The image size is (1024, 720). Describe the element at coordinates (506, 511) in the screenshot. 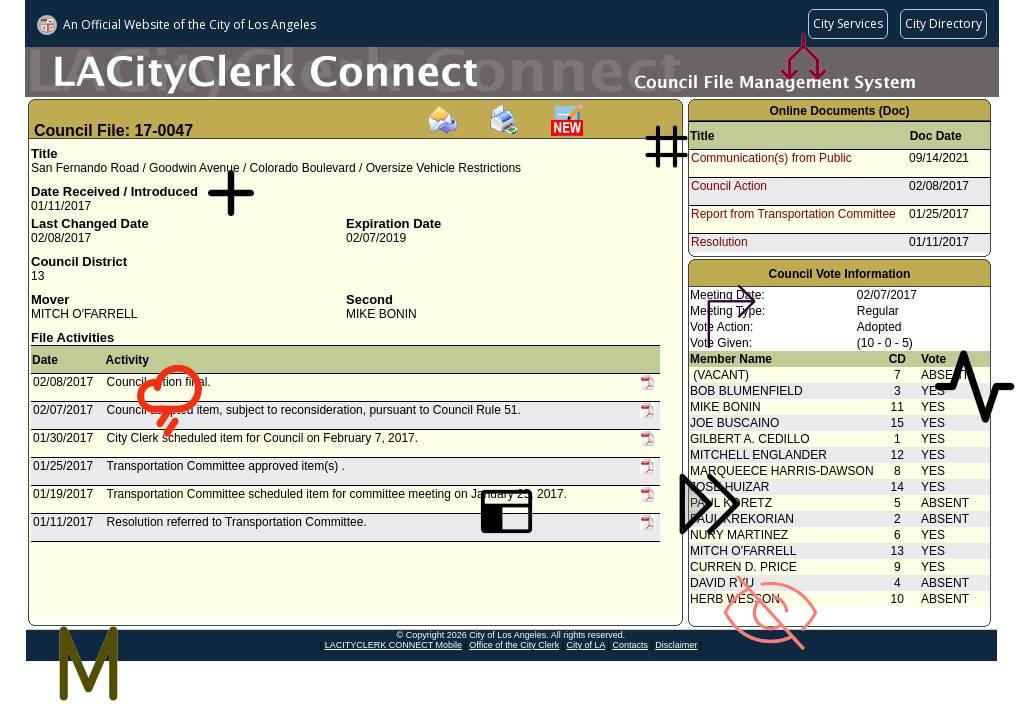

I see `switch to layout view` at that location.